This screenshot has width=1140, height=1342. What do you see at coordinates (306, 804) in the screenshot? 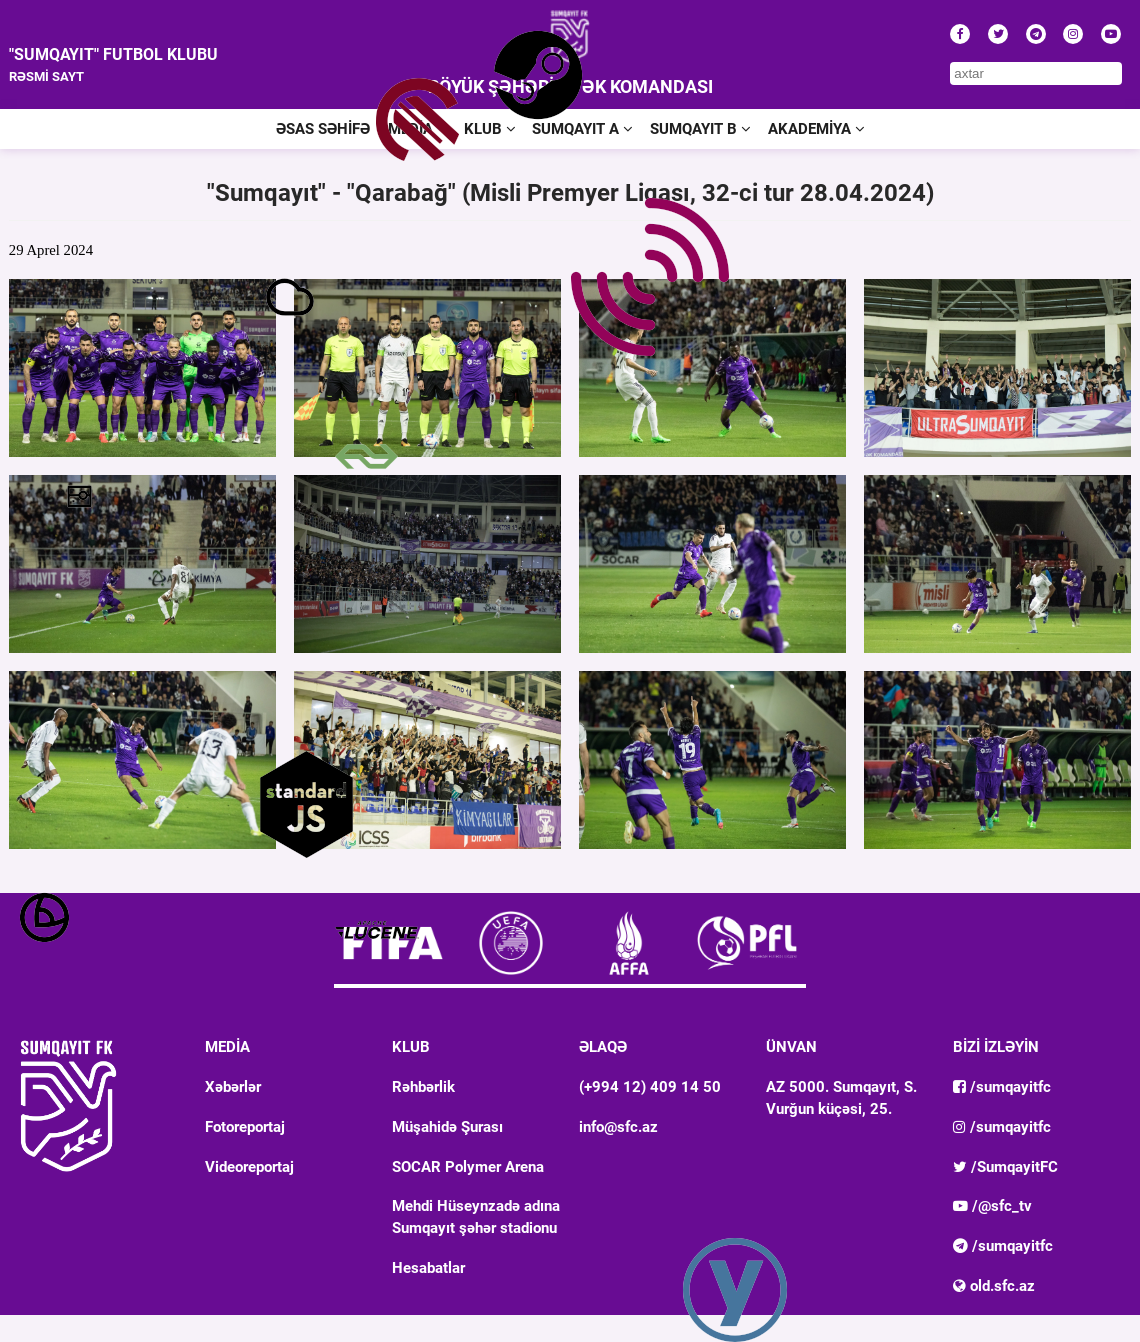
I see `standardjs javascript linting tool logo` at bounding box center [306, 804].